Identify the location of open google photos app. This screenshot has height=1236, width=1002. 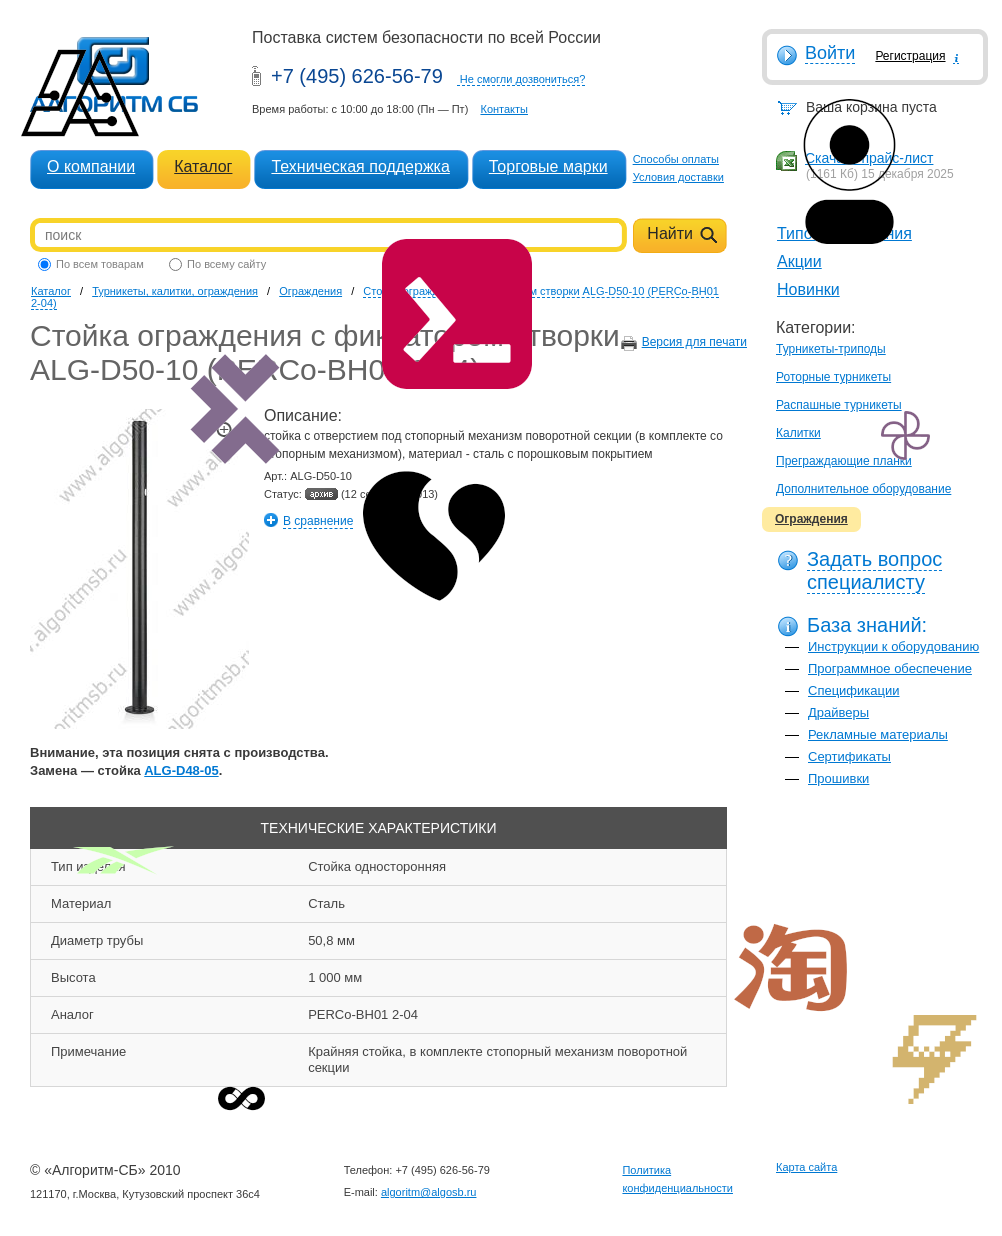
(905, 435).